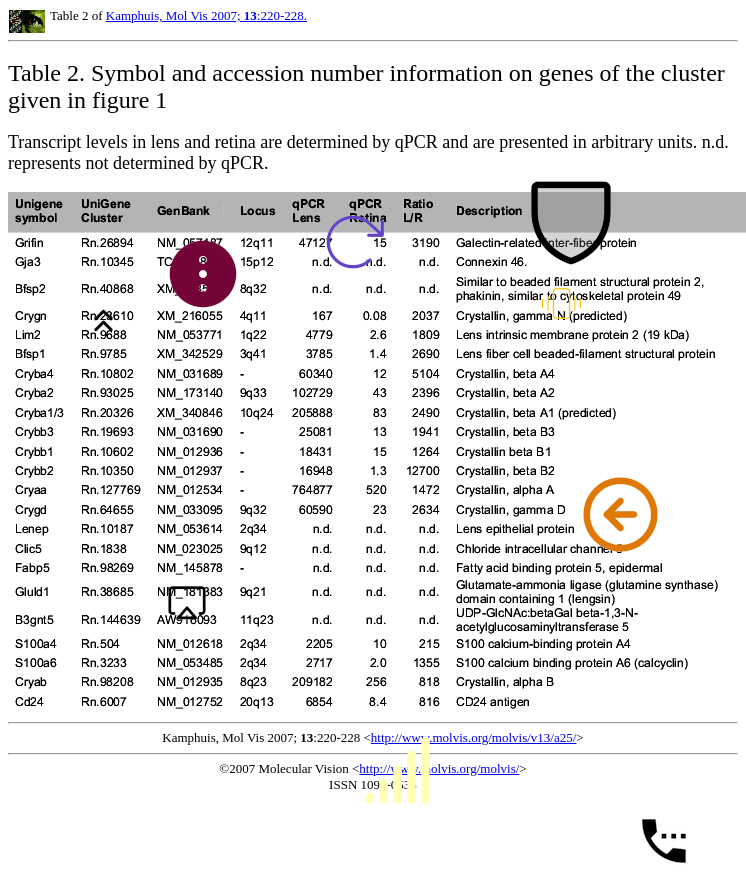  Describe the element at coordinates (620, 514) in the screenshot. I see `go back to the previous screen` at that location.